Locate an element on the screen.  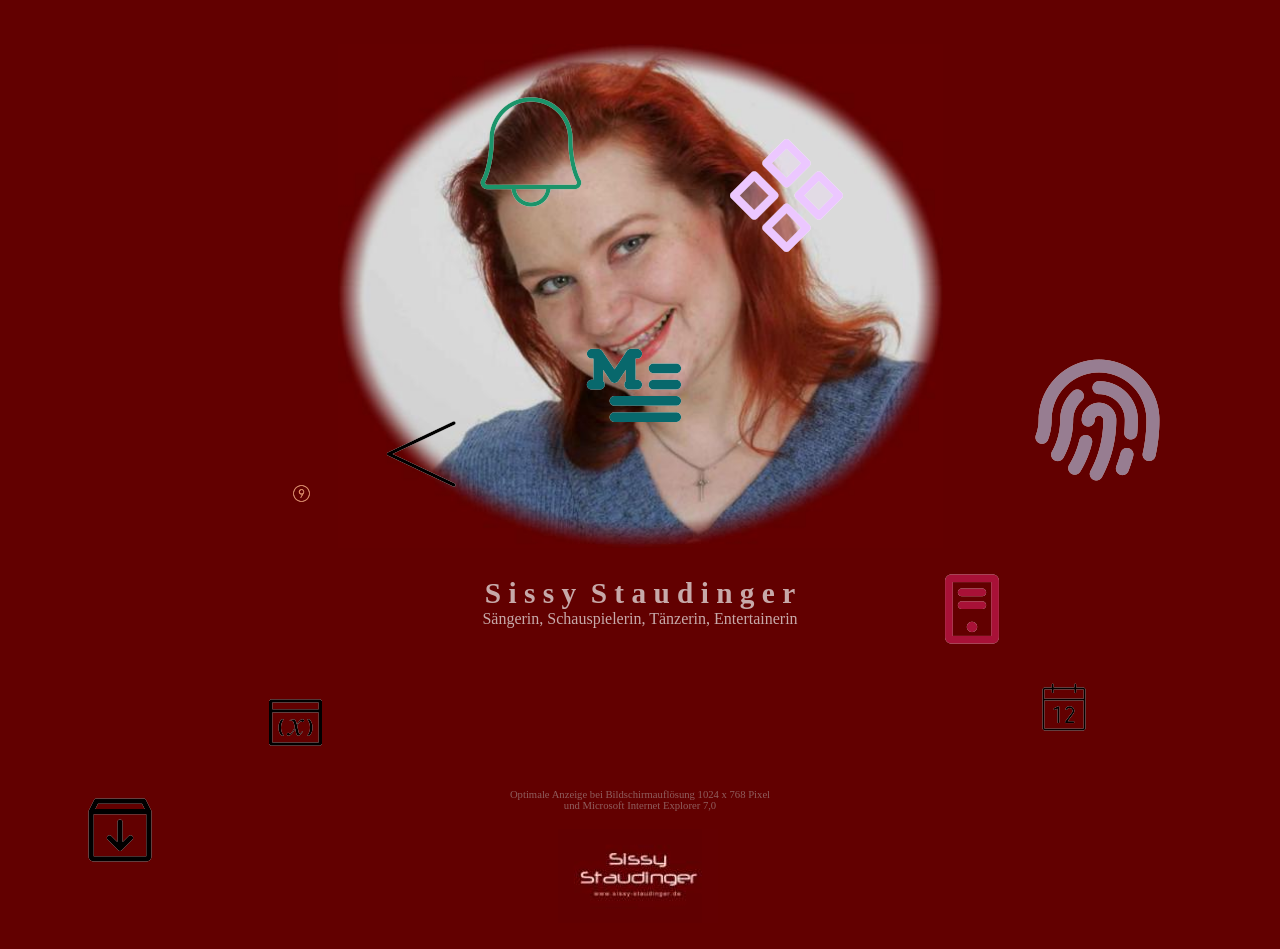
view notifications is located at coordinates (531, 152).